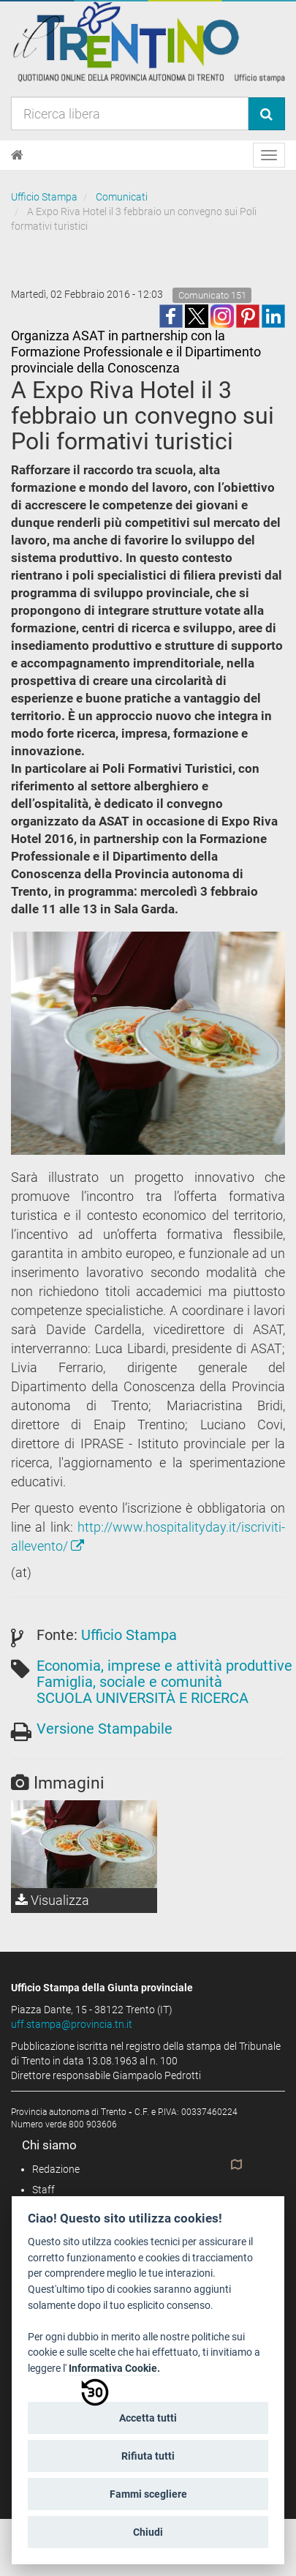 This screenshot has width=296, height=2576. Describe the element at coordinates (95, 2392) in the screenshot. I see `rewind 30 seconds` at that location.